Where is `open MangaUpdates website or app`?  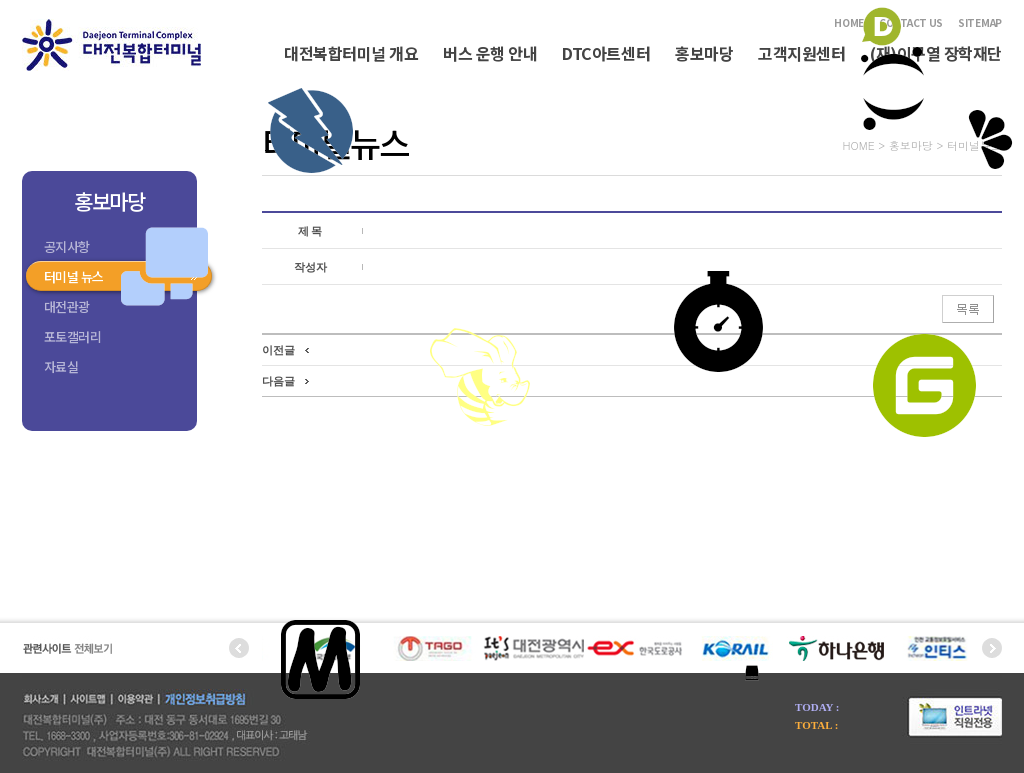 open MangaUpdates website or app is located at coordinates (320, 659).